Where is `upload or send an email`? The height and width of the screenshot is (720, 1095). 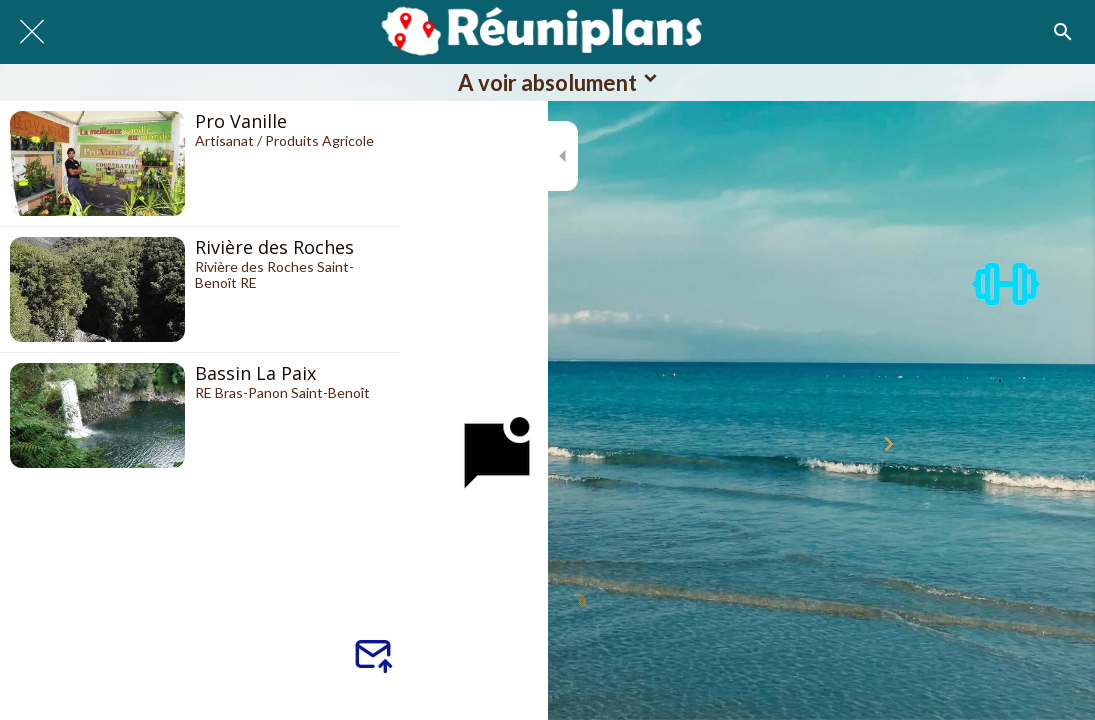
upload or send an email is located at coordinates (373, 654).